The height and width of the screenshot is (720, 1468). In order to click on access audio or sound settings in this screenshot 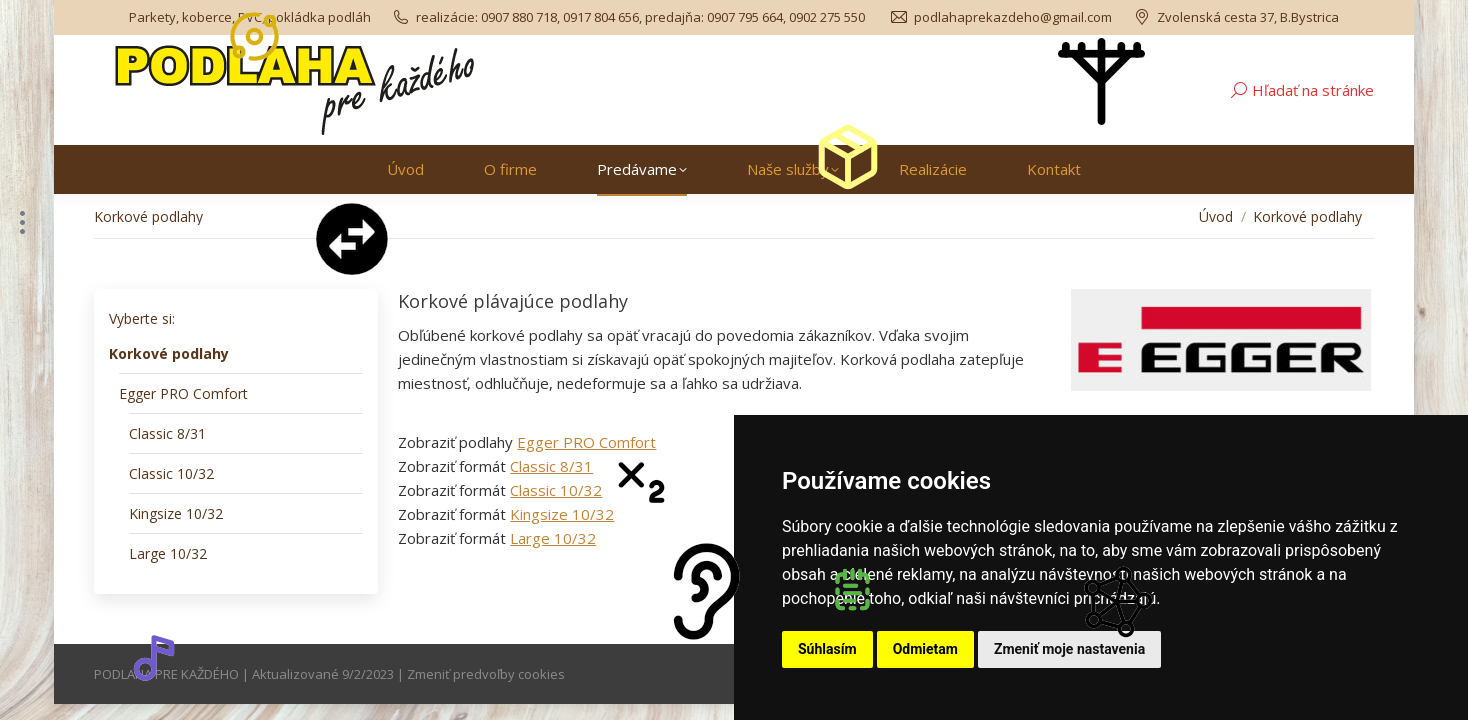, I will do `click(704, 591)`.